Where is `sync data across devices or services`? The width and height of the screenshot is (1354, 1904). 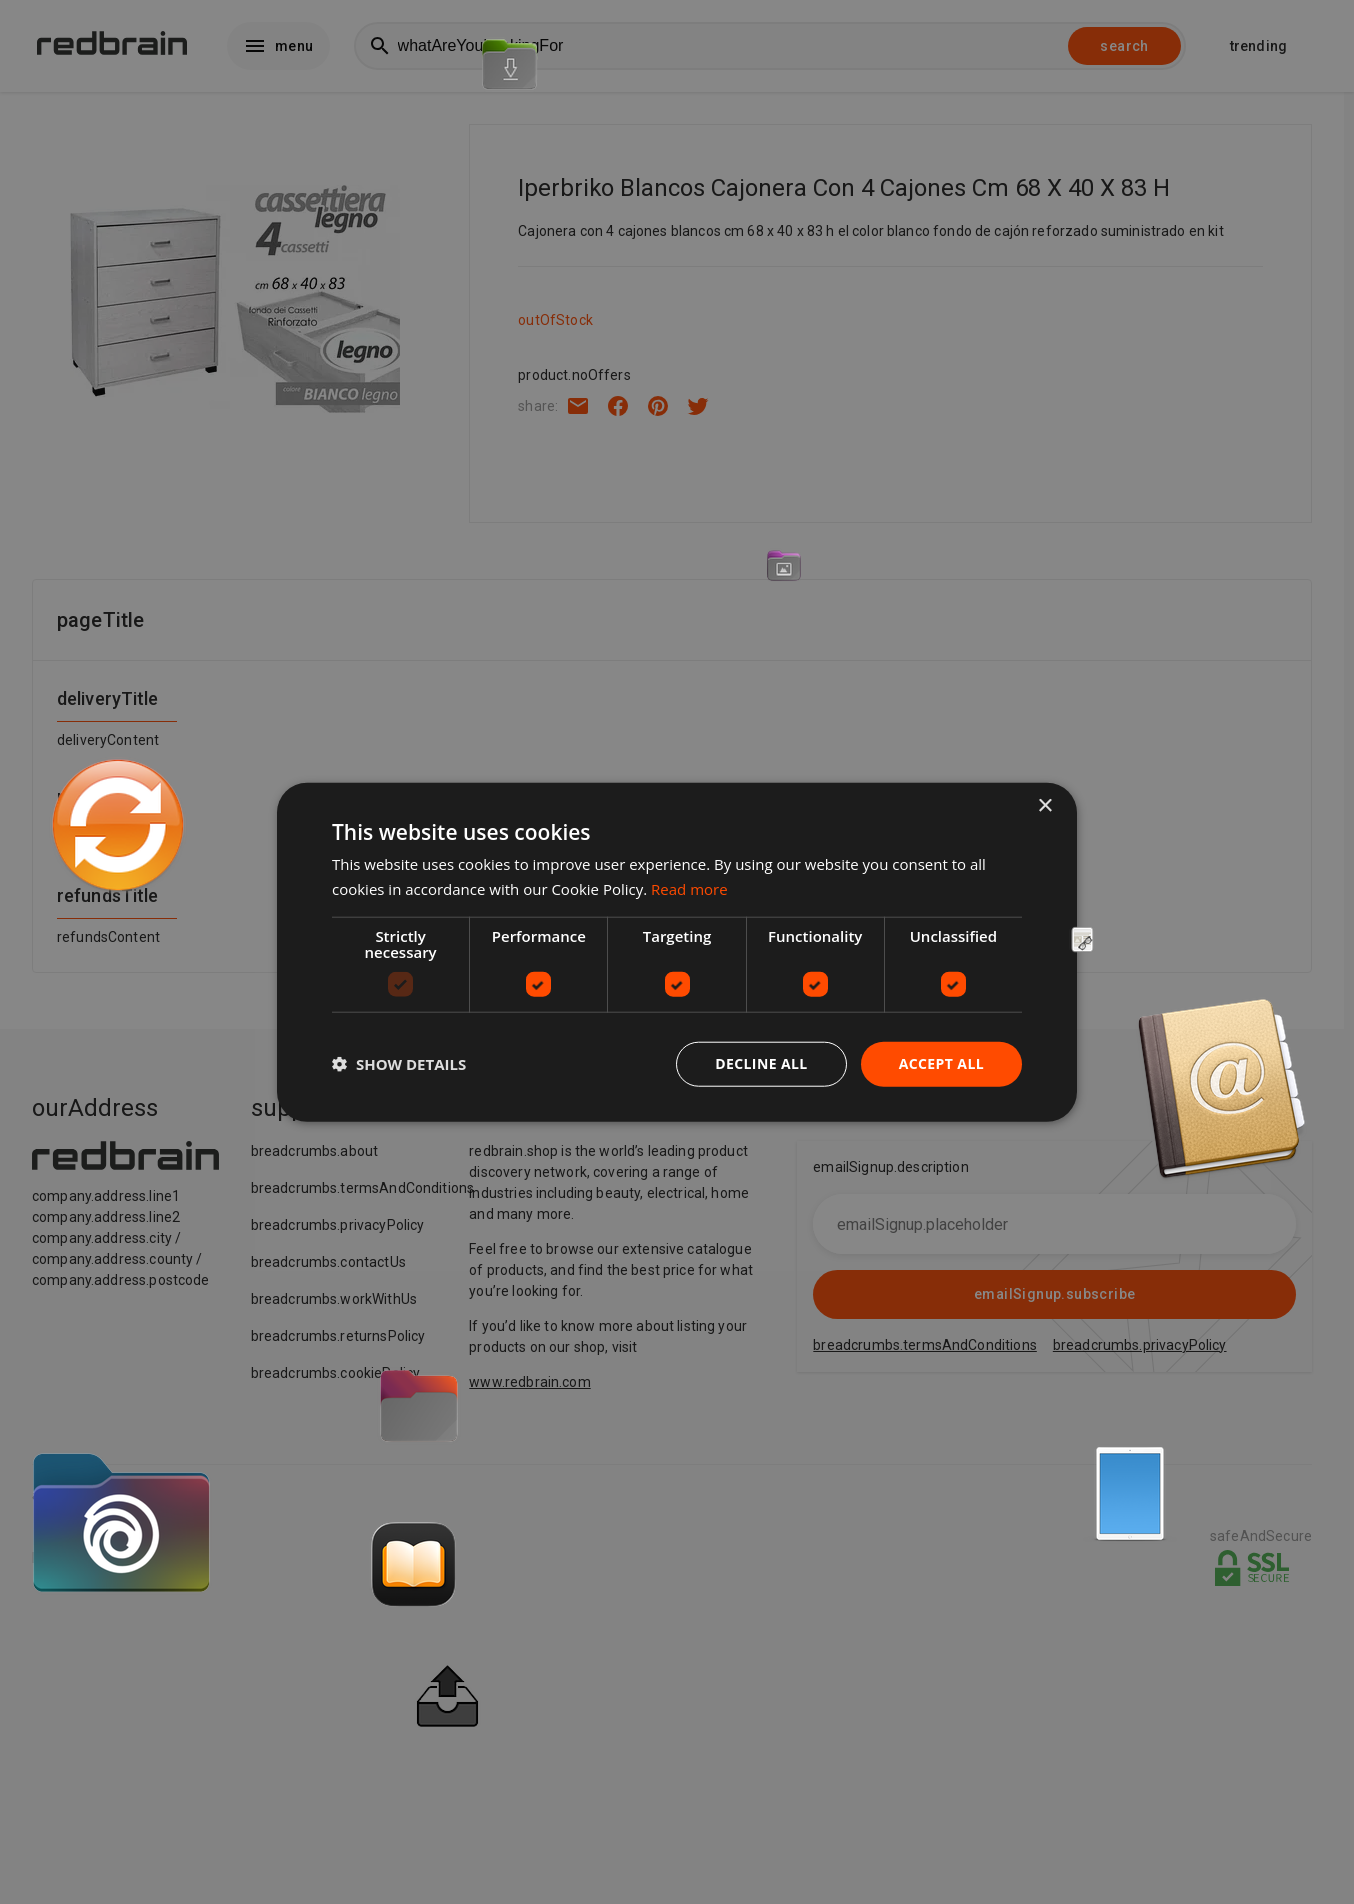
sync data across devices or services is located at coordinates (118, 825).